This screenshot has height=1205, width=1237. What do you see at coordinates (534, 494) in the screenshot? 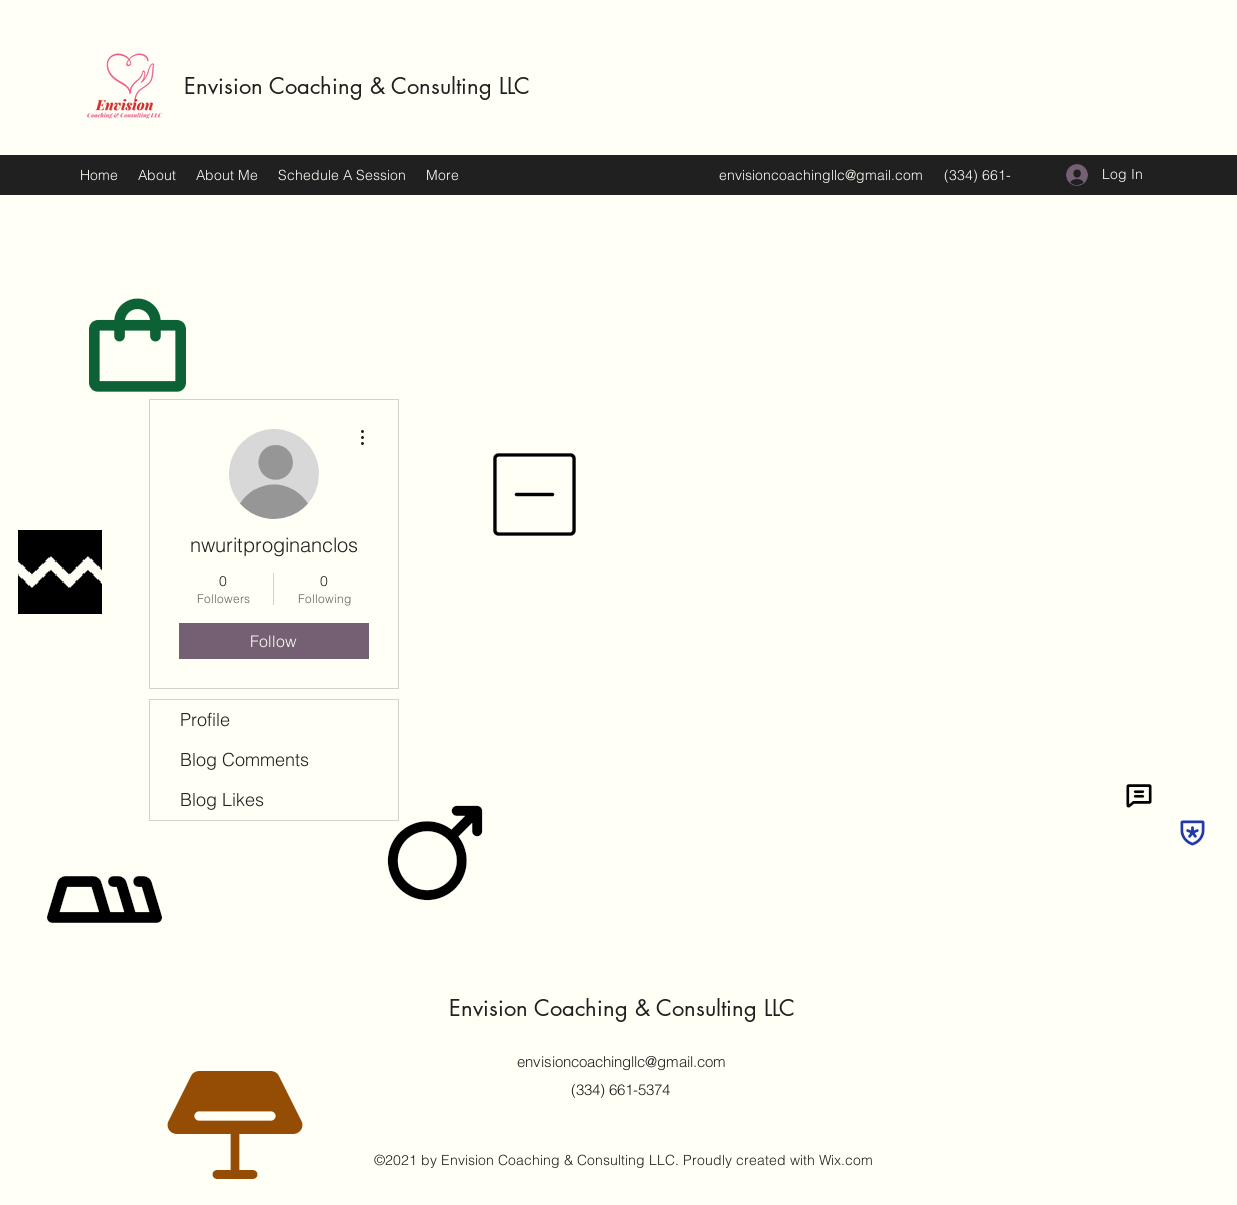
I see `remove an item from a list or collection` at bounding box center [534, 494].